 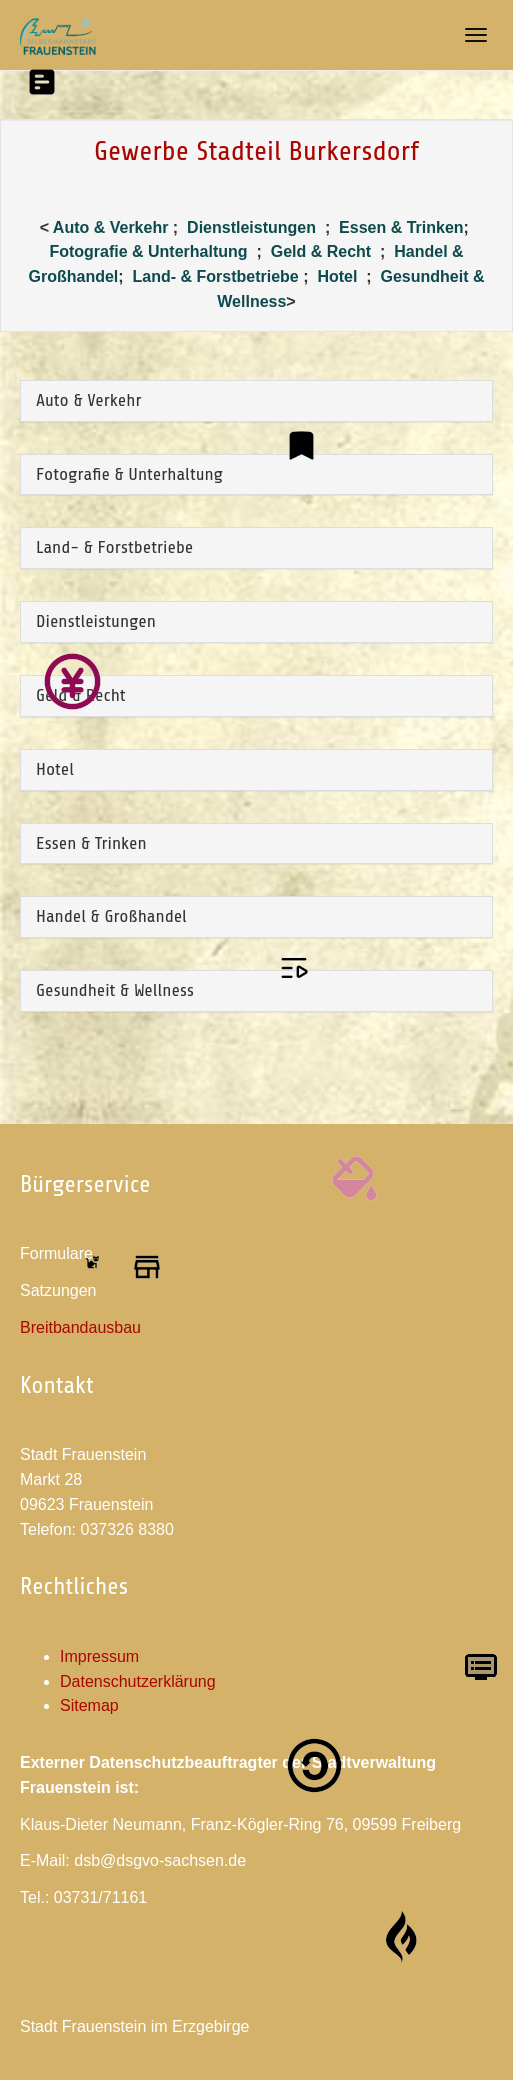 I want to click on view poll or survey results, so click(x=42, y=82).